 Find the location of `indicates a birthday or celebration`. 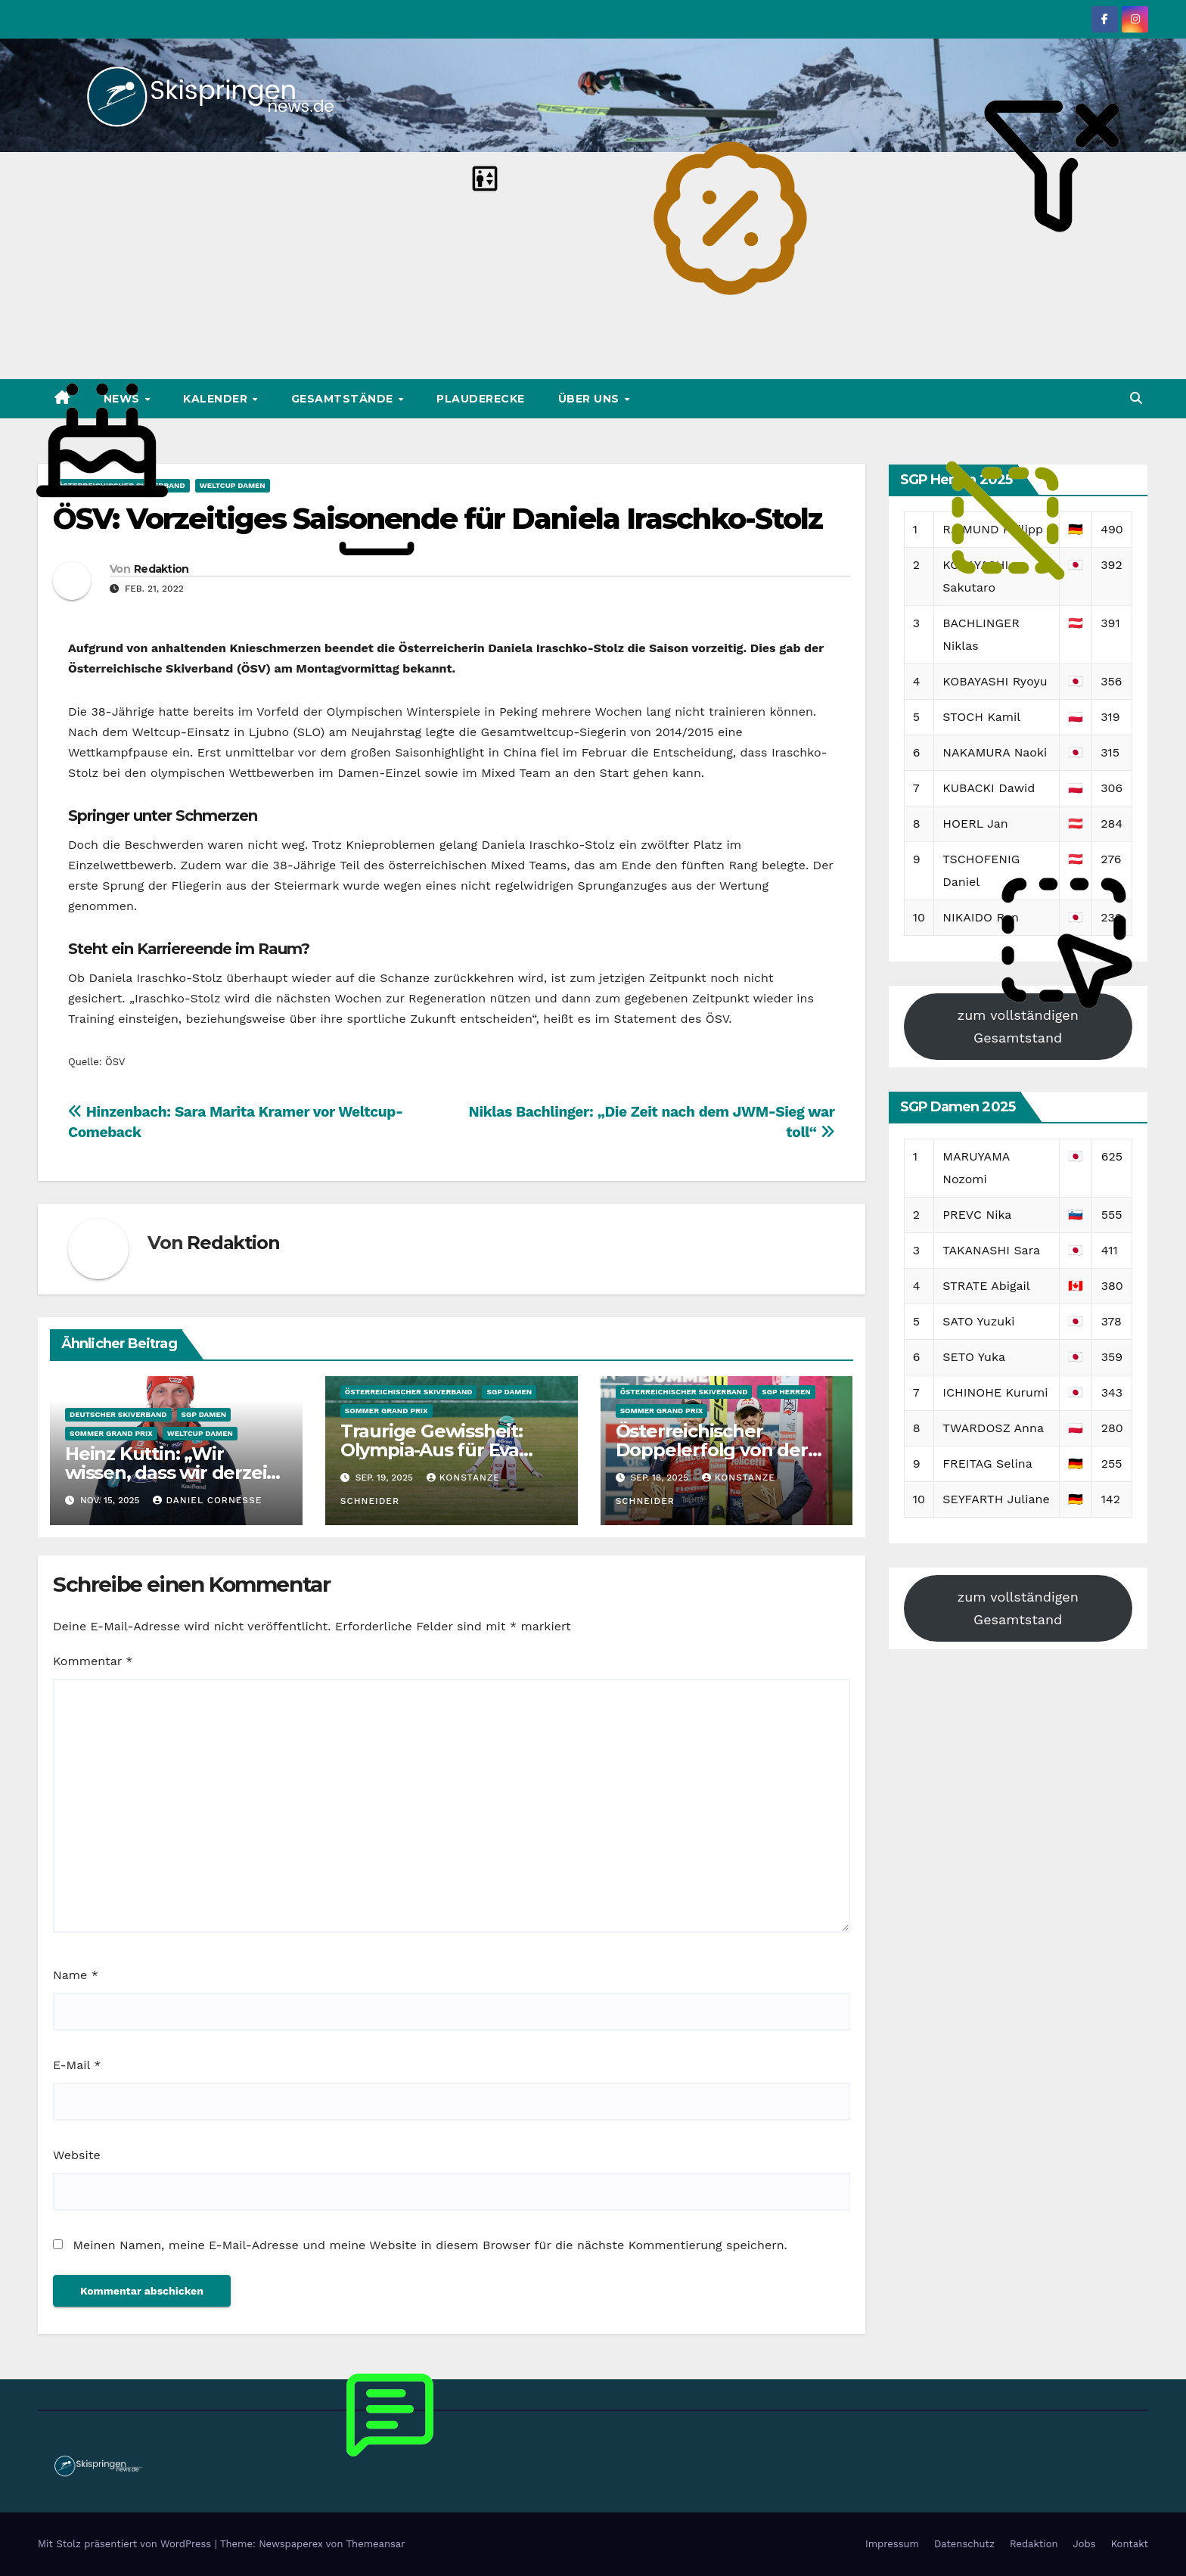

indicates a birthday or celebration is located at coordinates (102, 437).